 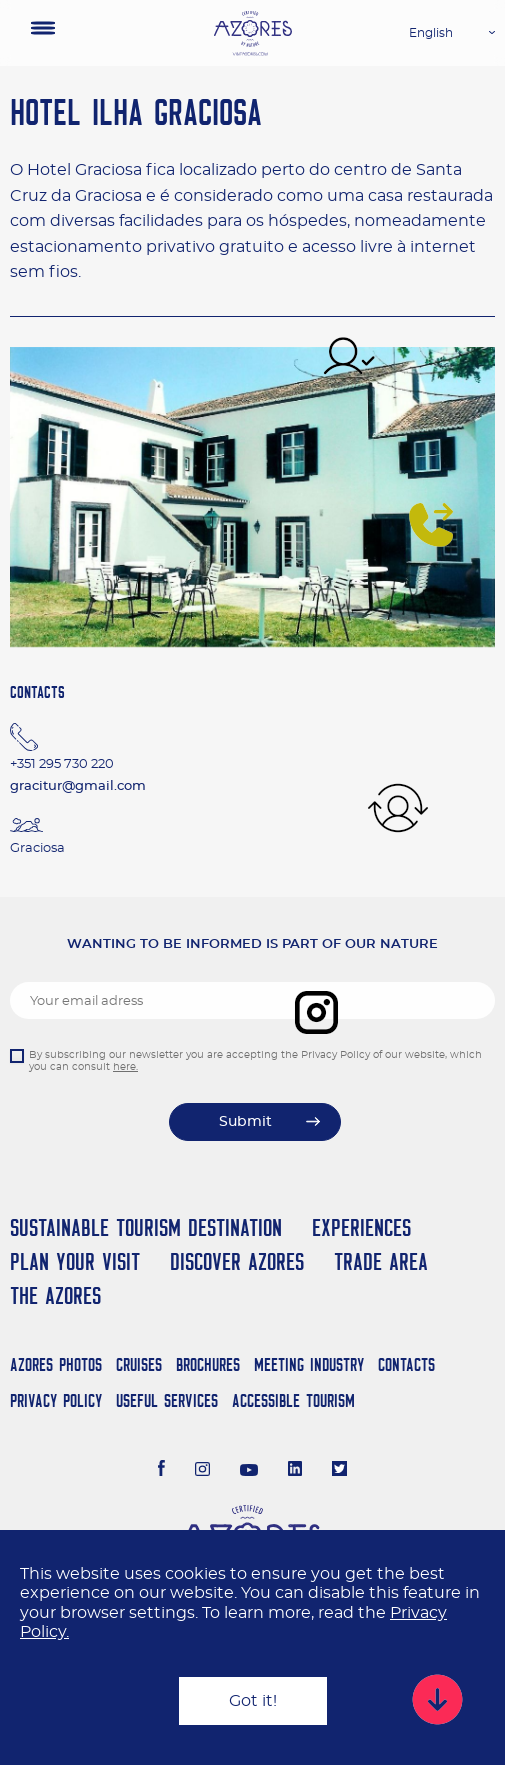 I want to click on switch between user accounts, so click(x=398, y=808).